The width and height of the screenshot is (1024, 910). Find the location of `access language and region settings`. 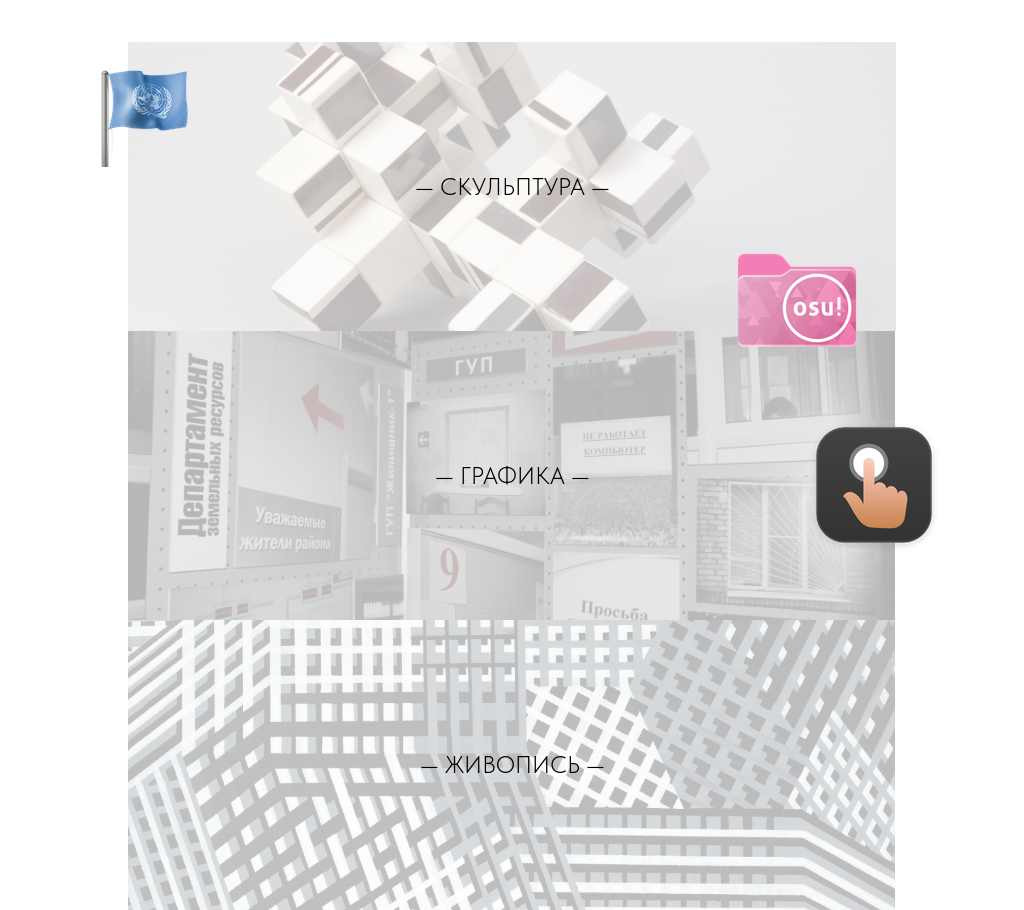

access language and region settings is located at coordinates (144, 118).